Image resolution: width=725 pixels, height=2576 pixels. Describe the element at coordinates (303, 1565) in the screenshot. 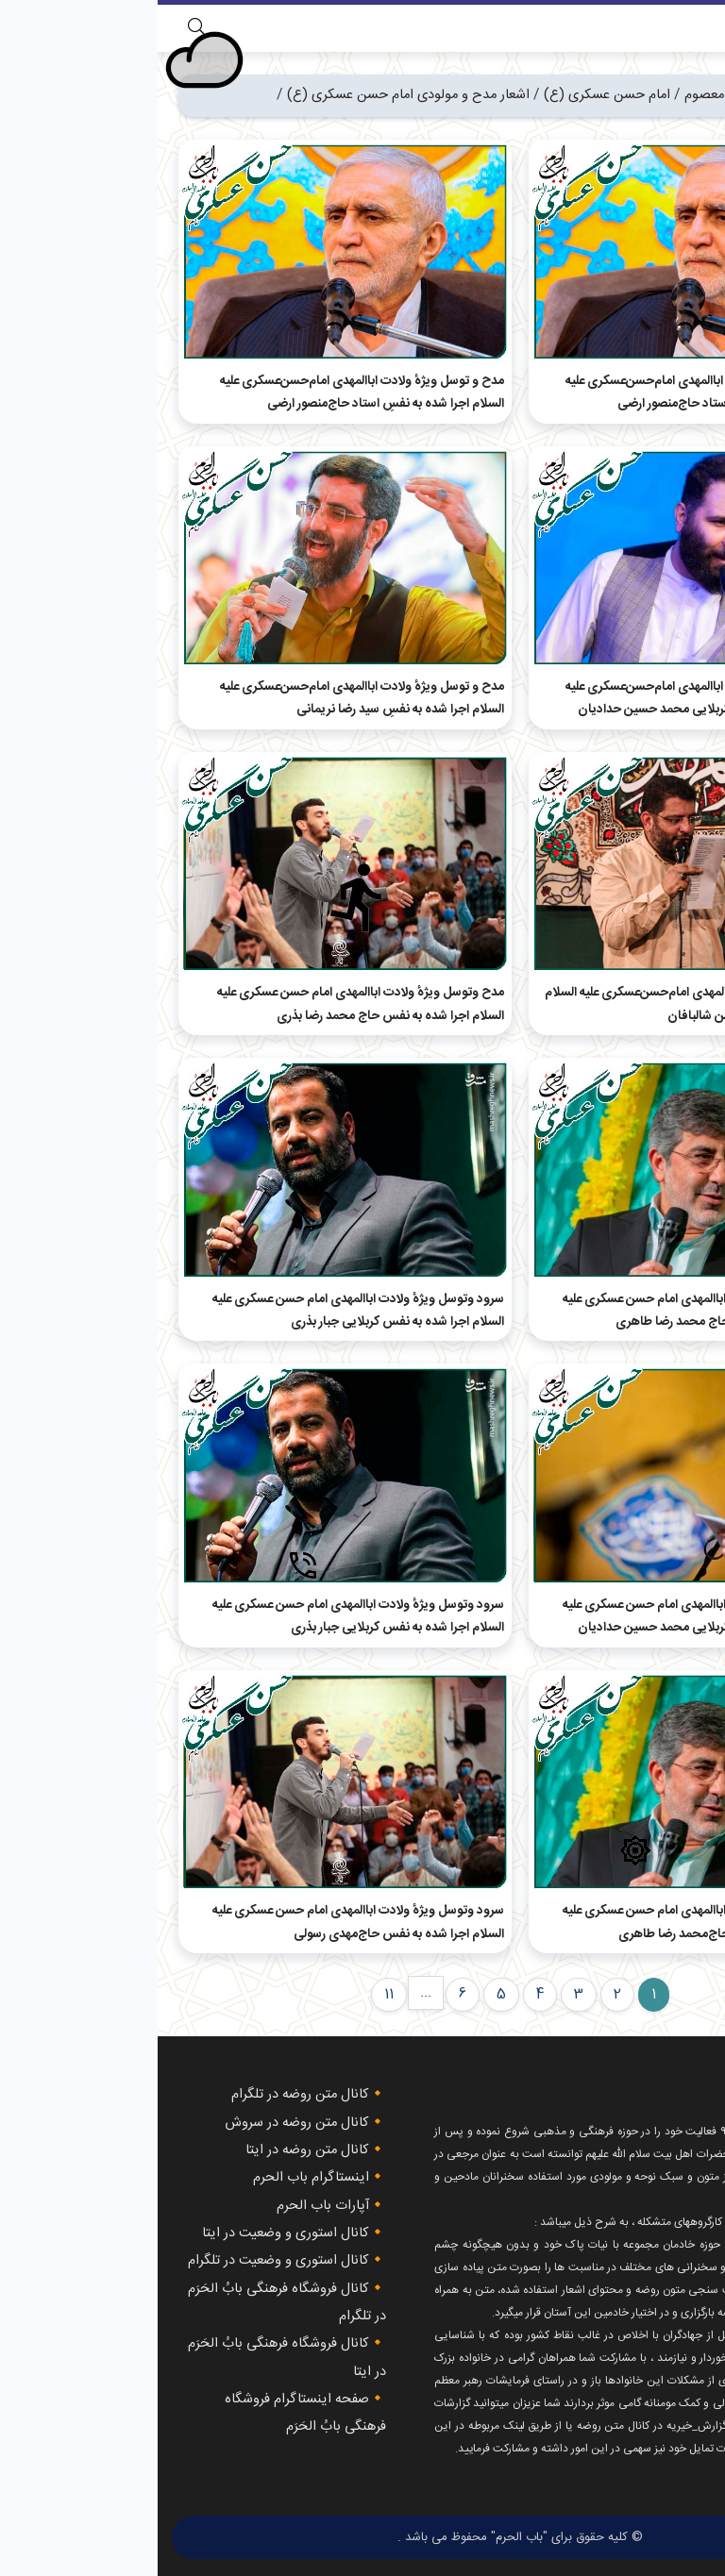

I see `indicates an active phone call in progress` at that location.